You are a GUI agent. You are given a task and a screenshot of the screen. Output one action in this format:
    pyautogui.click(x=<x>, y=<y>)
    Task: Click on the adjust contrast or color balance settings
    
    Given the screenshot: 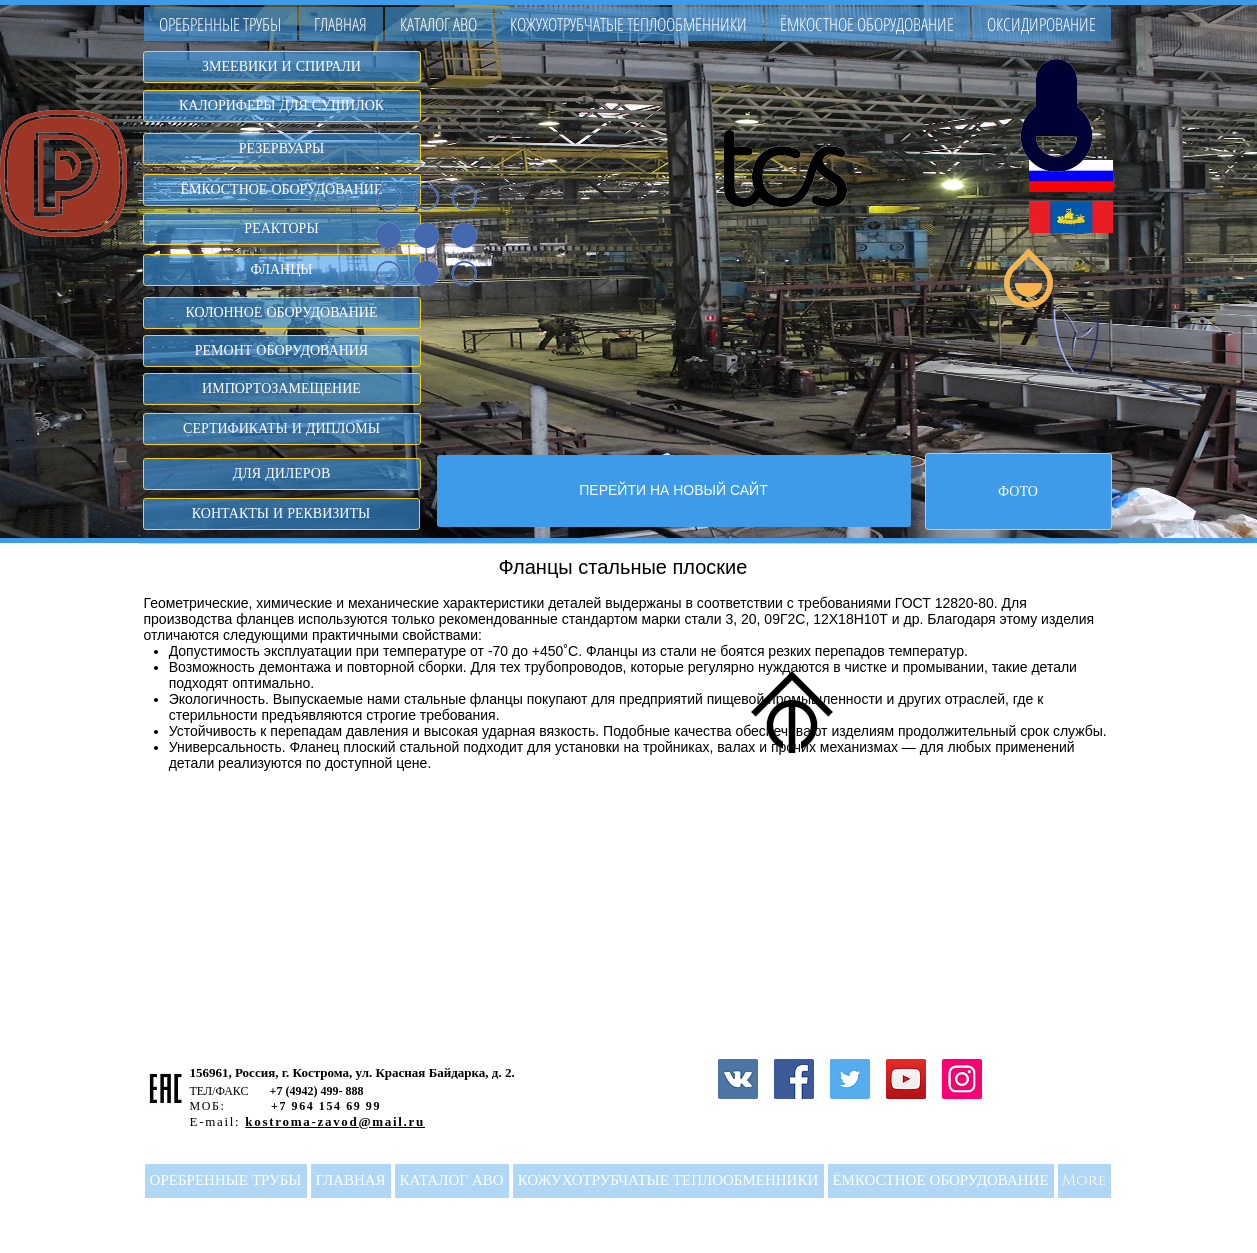 What is the action you would take?
    pyautogui.click(x=1028, y=280)
    